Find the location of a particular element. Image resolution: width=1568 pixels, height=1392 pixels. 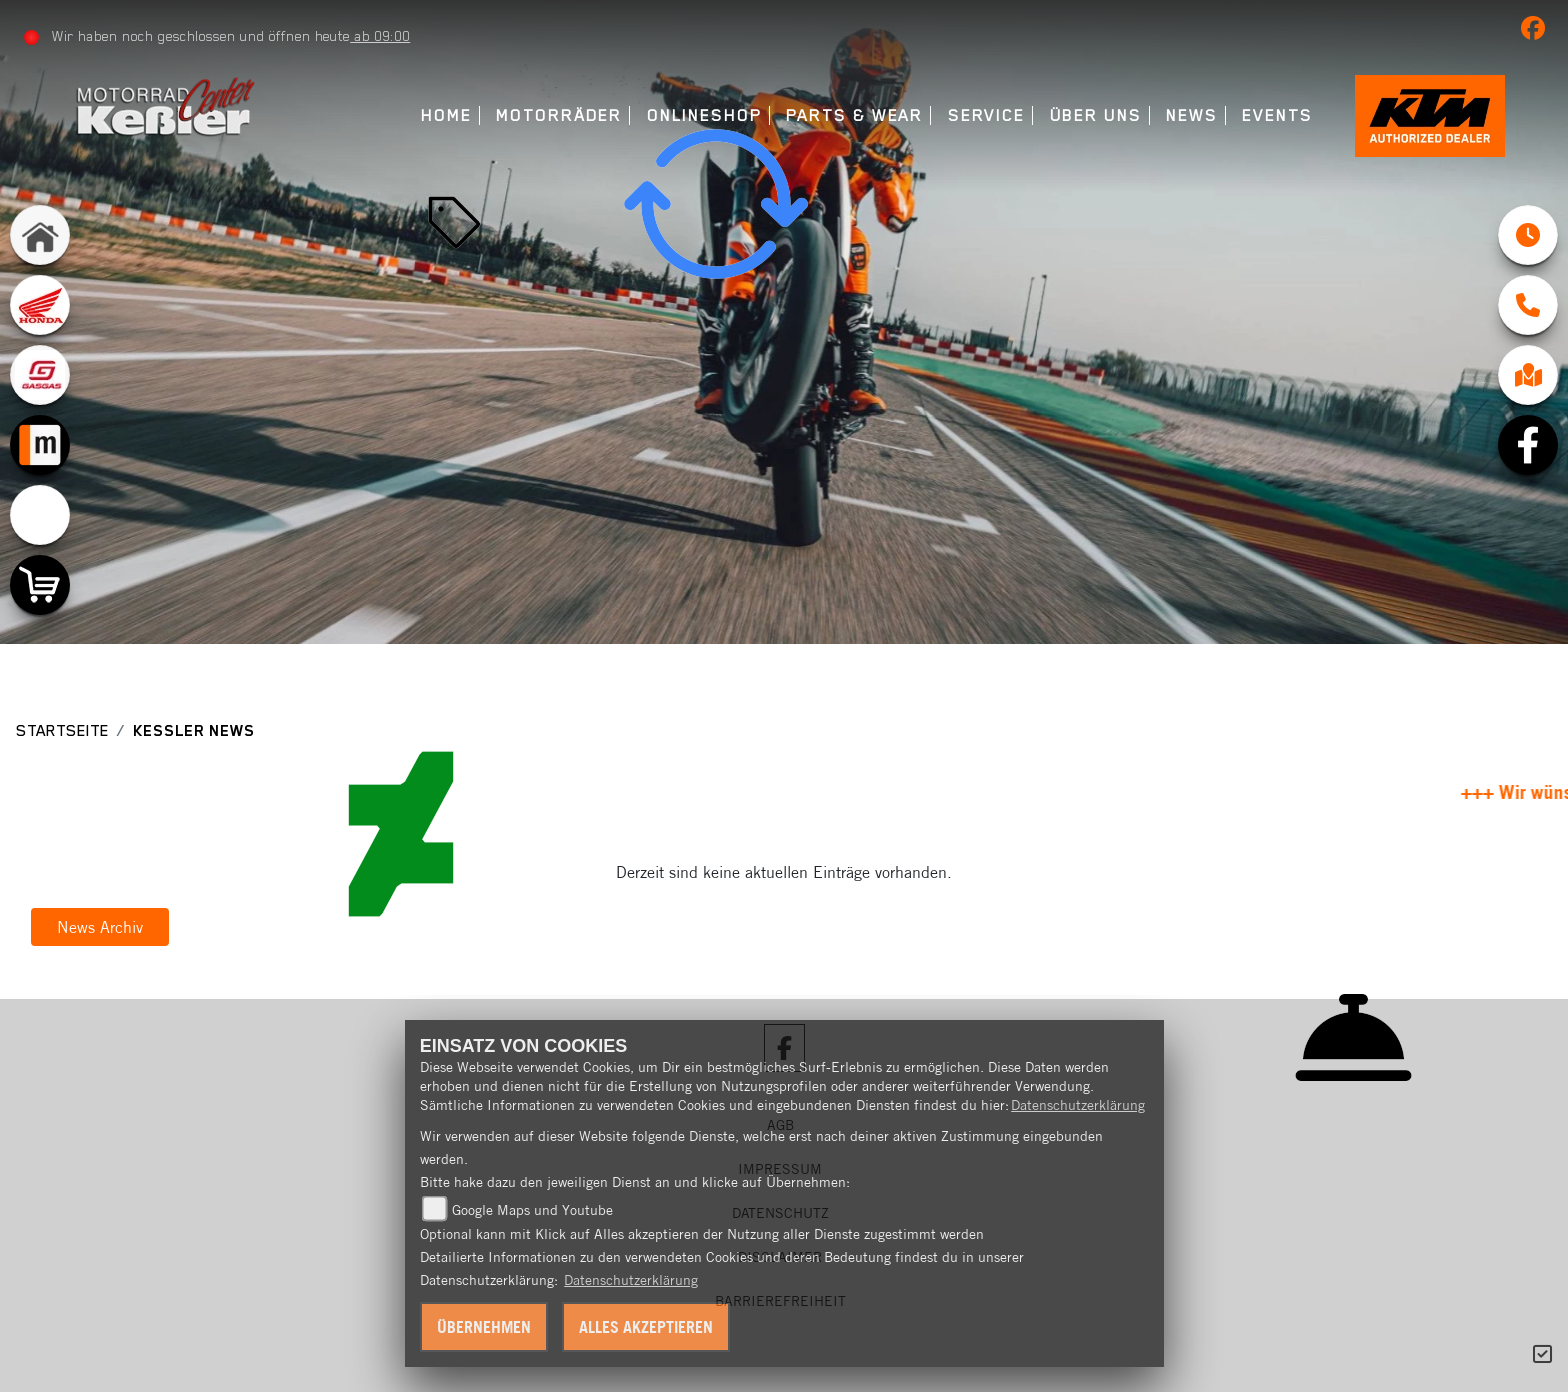

sync data across devices is located at coordinates (716, 204).